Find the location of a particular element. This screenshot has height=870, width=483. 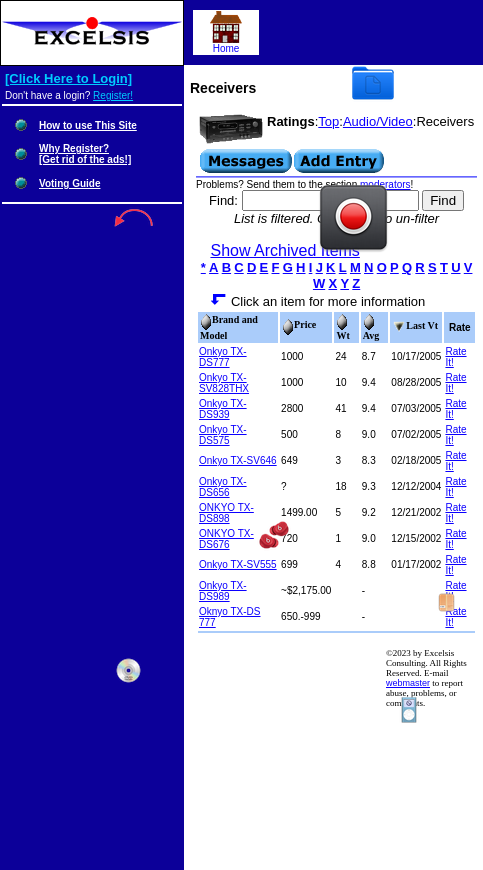

open your documents folder is located at coordinates (373, 83).